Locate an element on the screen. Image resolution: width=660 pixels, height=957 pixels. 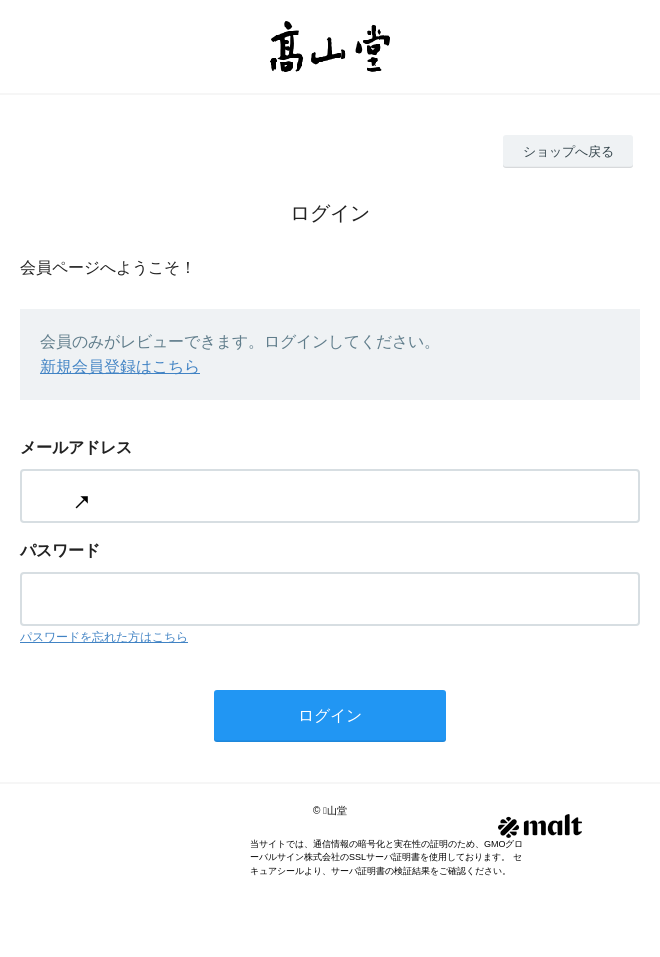
visit malt freelancer platform is located at coordinates (540, 826).